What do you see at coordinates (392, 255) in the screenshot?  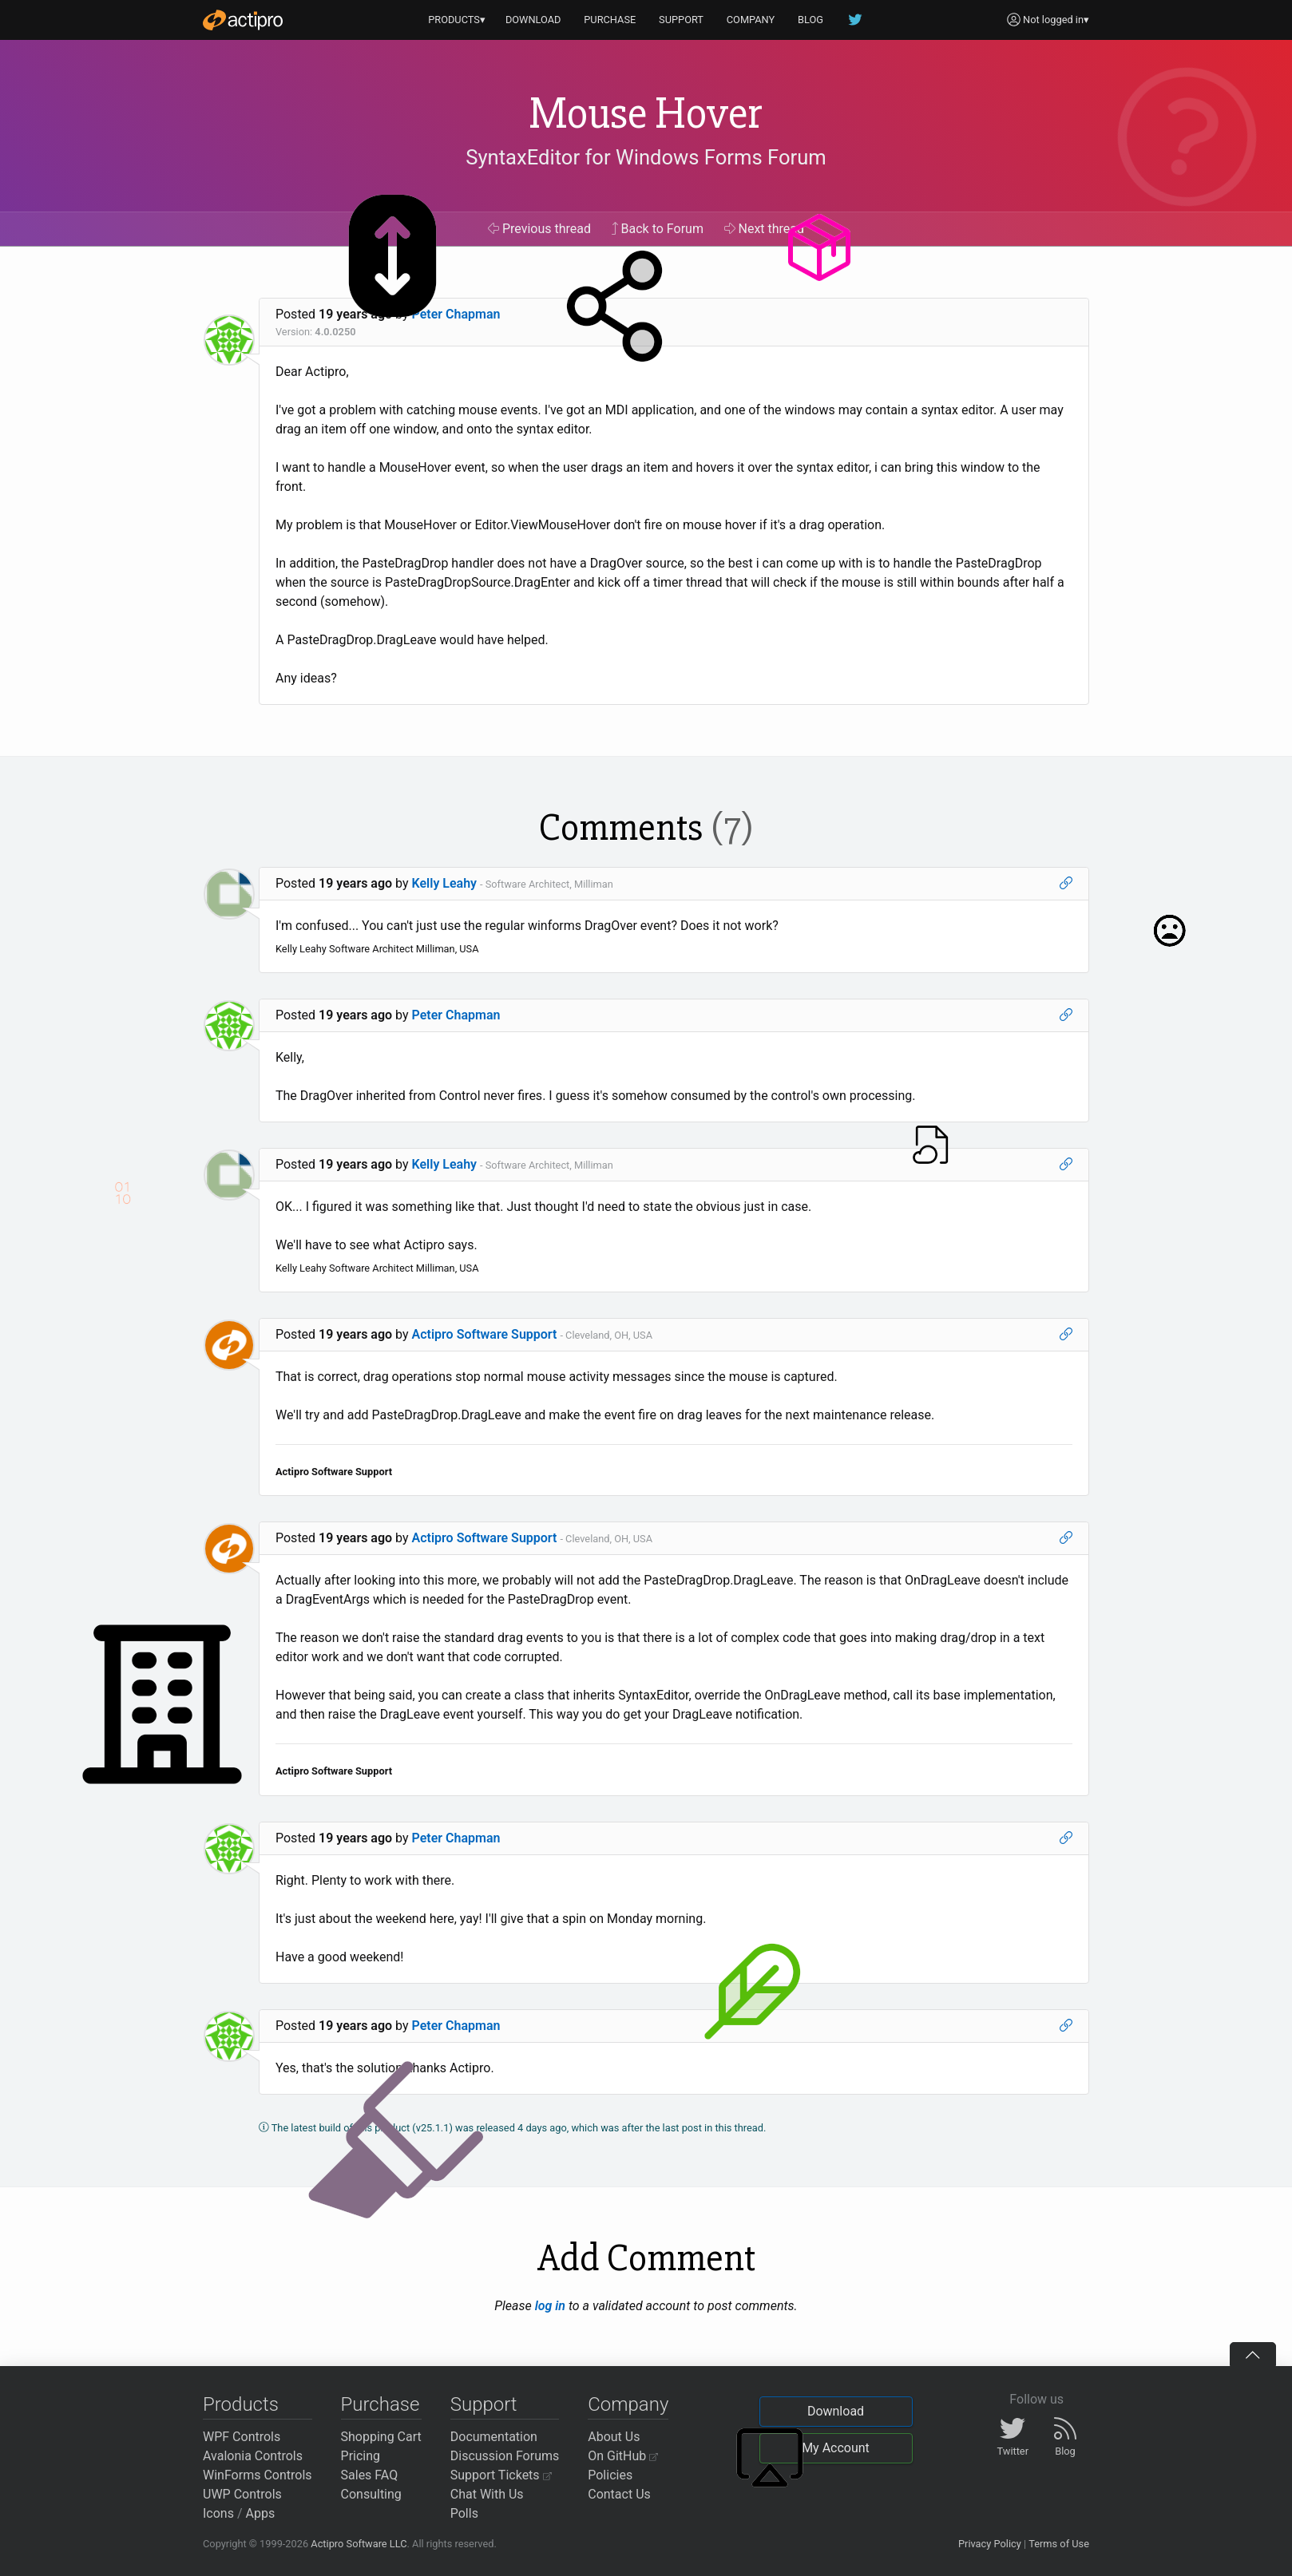 I see `scroll up or down on the page` at bounding box center [392, 255].